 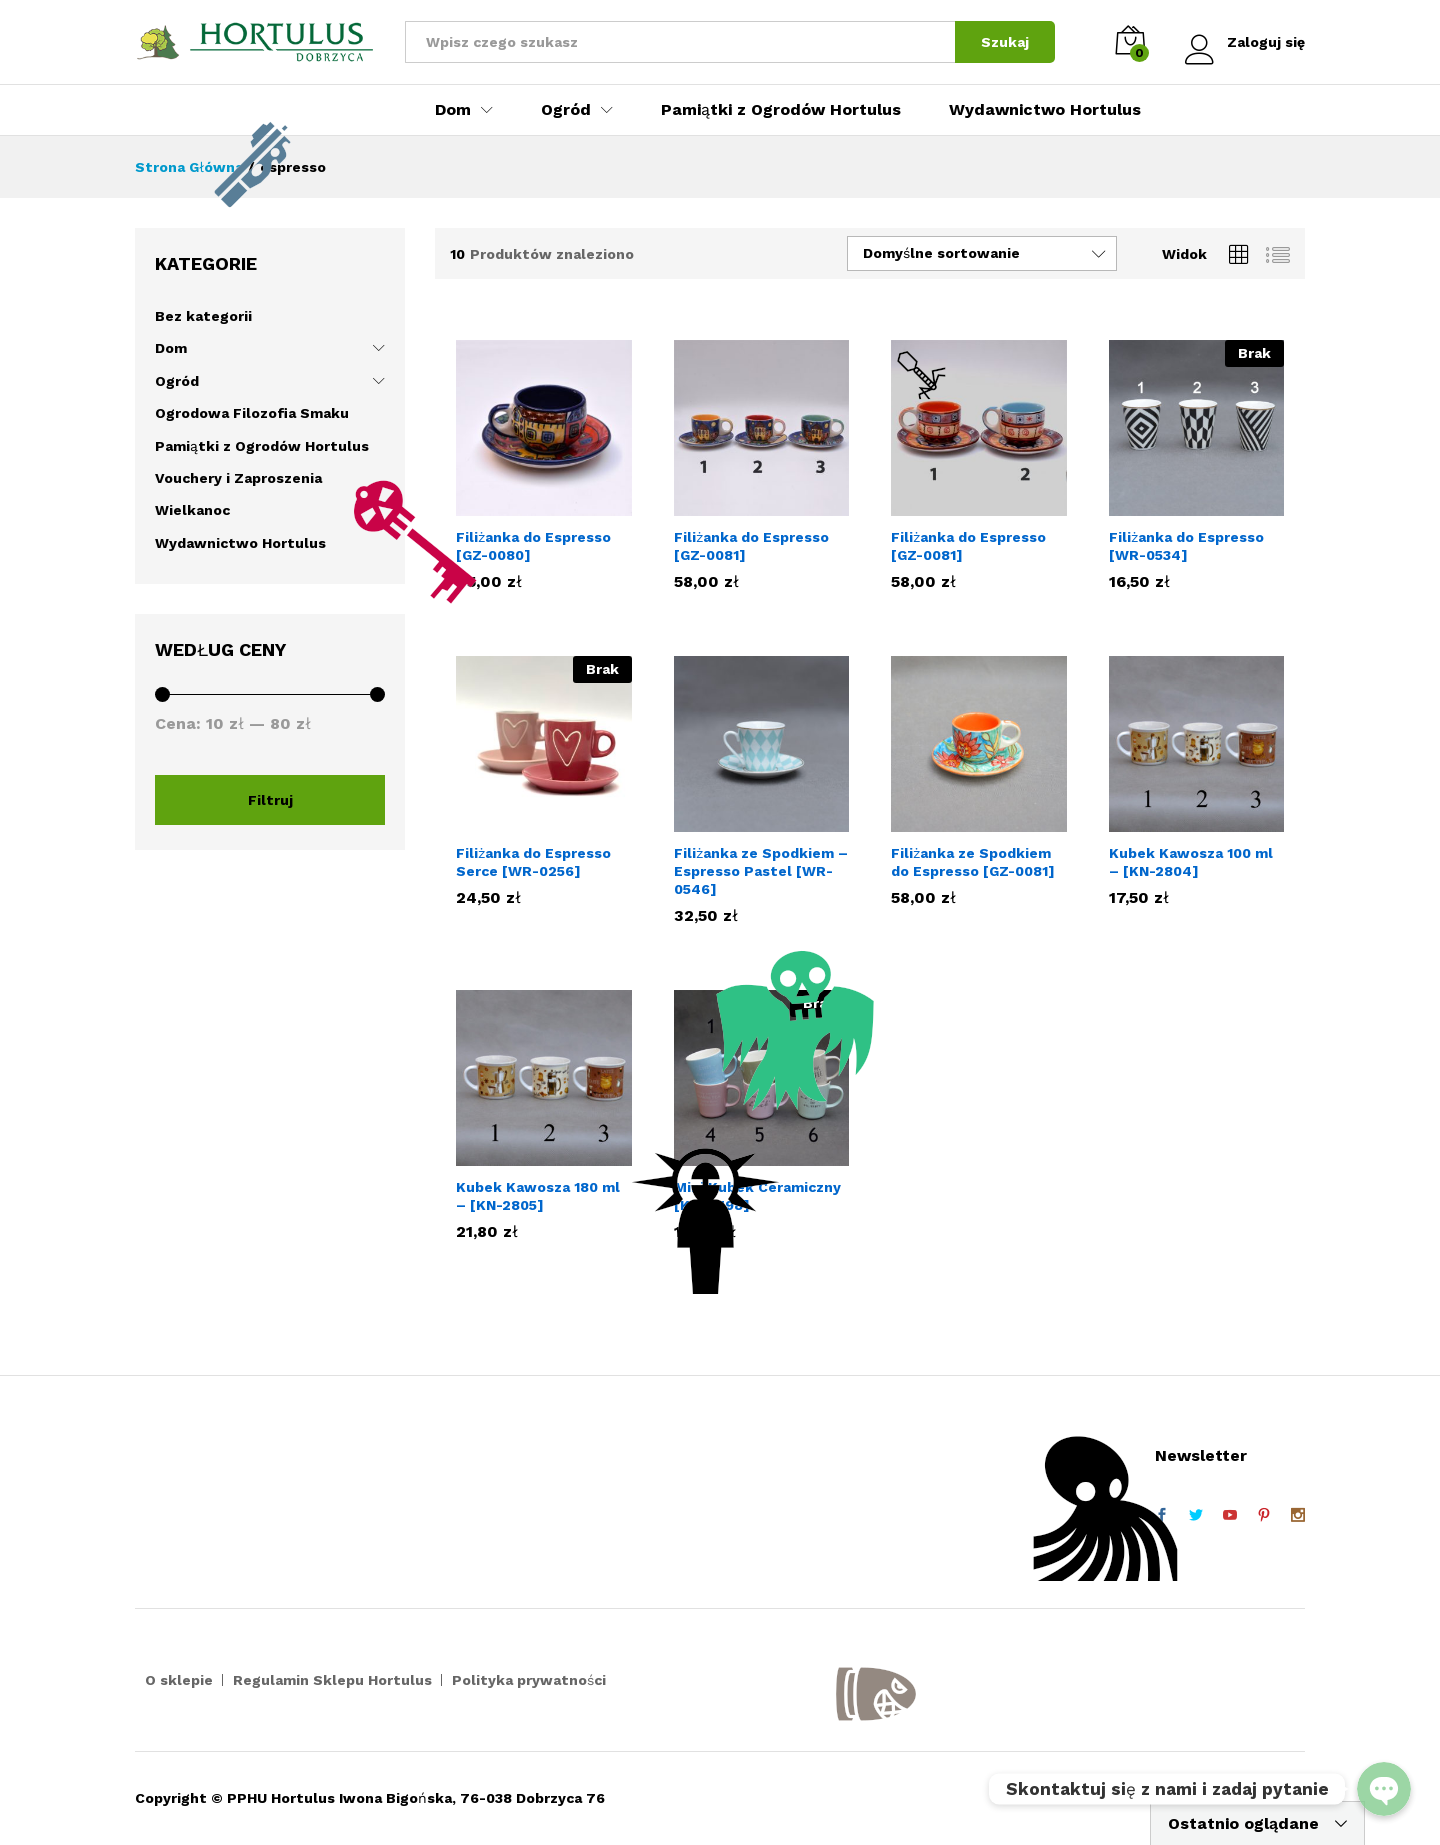 What do you see at coordinates (876, 1694) in the screenshot?
I see `bullet bill character from mario games` at bounding box center [876, 1694].